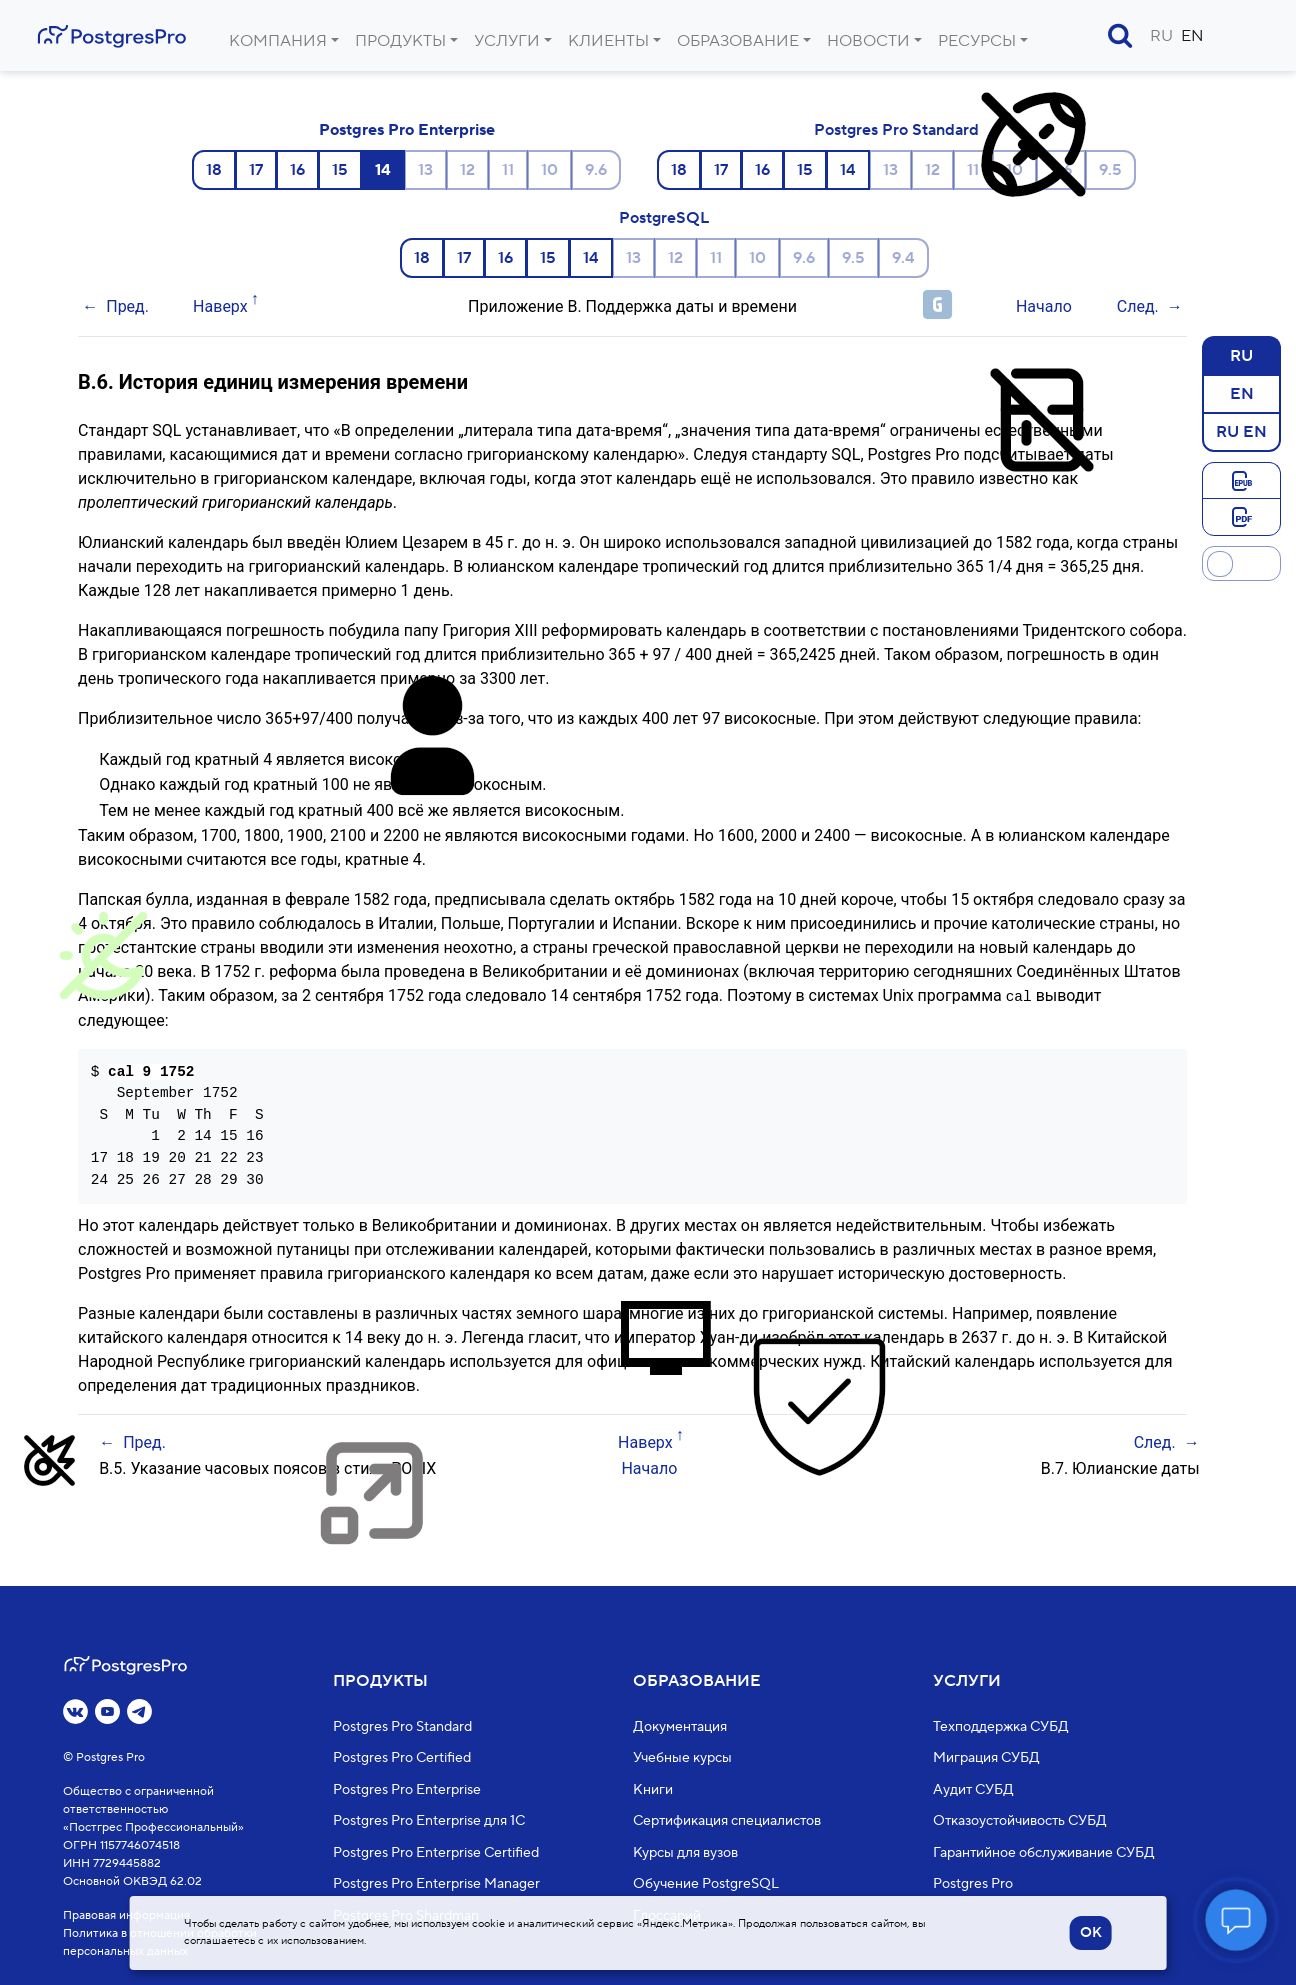 This screenshot has width=1296, height=1985. What do you see at coordinates (49, 1460) in the screenshot?
I see `disable meteor or impact effects` at bounding box center [49, 1460].